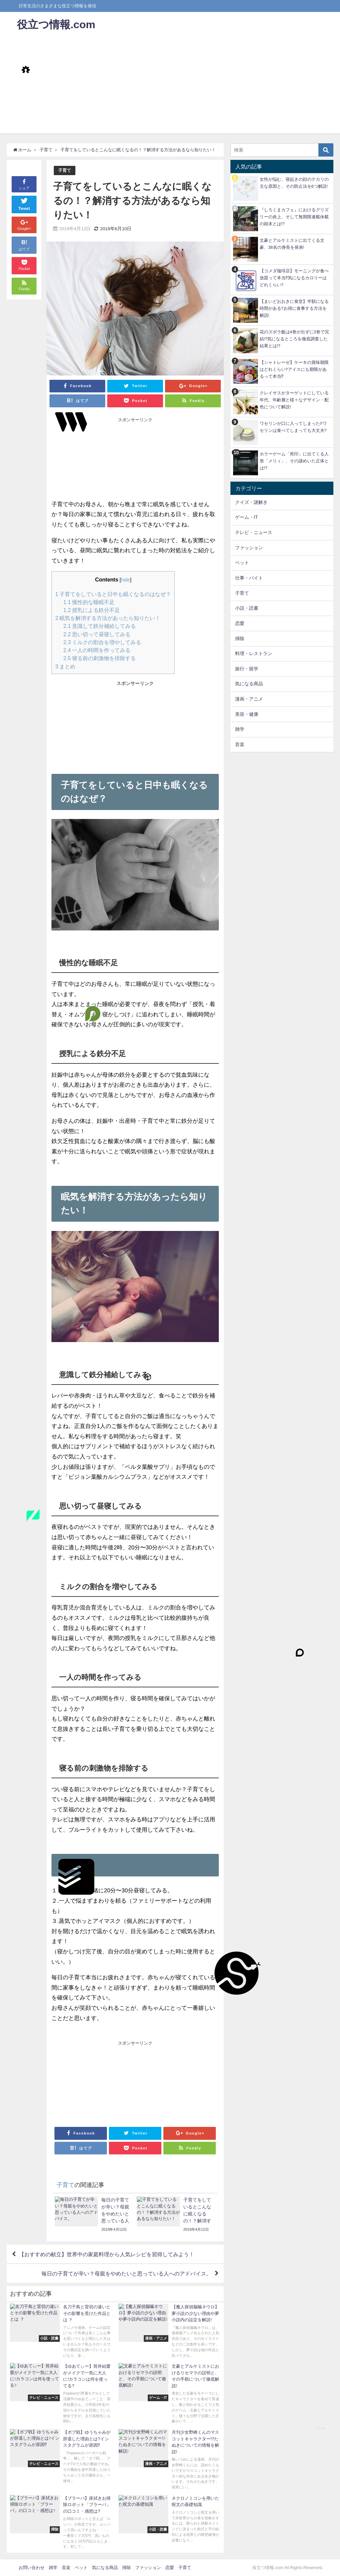 This screenshot has width=340, height=2576. Describe the element at coordinates (300, 1653) in the screenshot. I see `open Discourse community forum` at that location.